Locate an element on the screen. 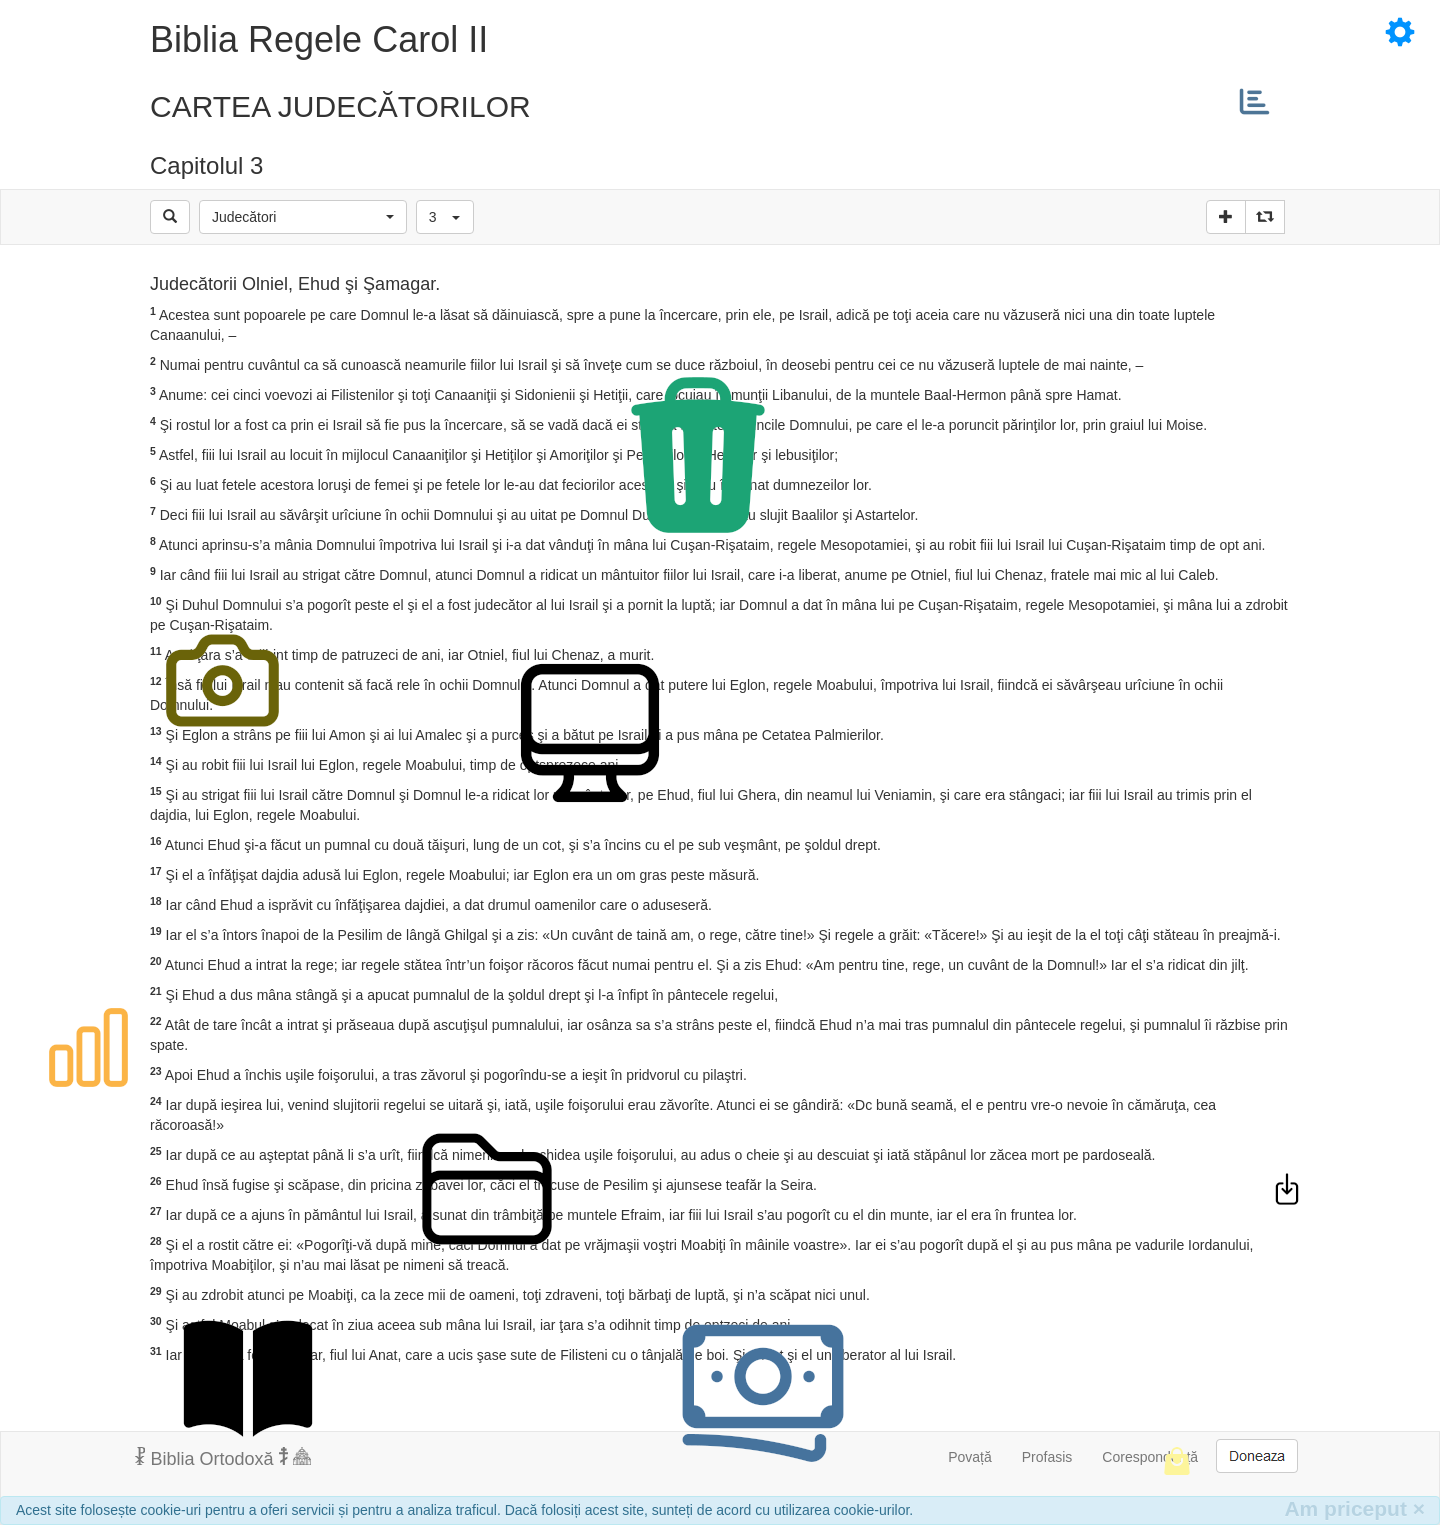  view analytics and statistics is located at coordinates (88, 1047).